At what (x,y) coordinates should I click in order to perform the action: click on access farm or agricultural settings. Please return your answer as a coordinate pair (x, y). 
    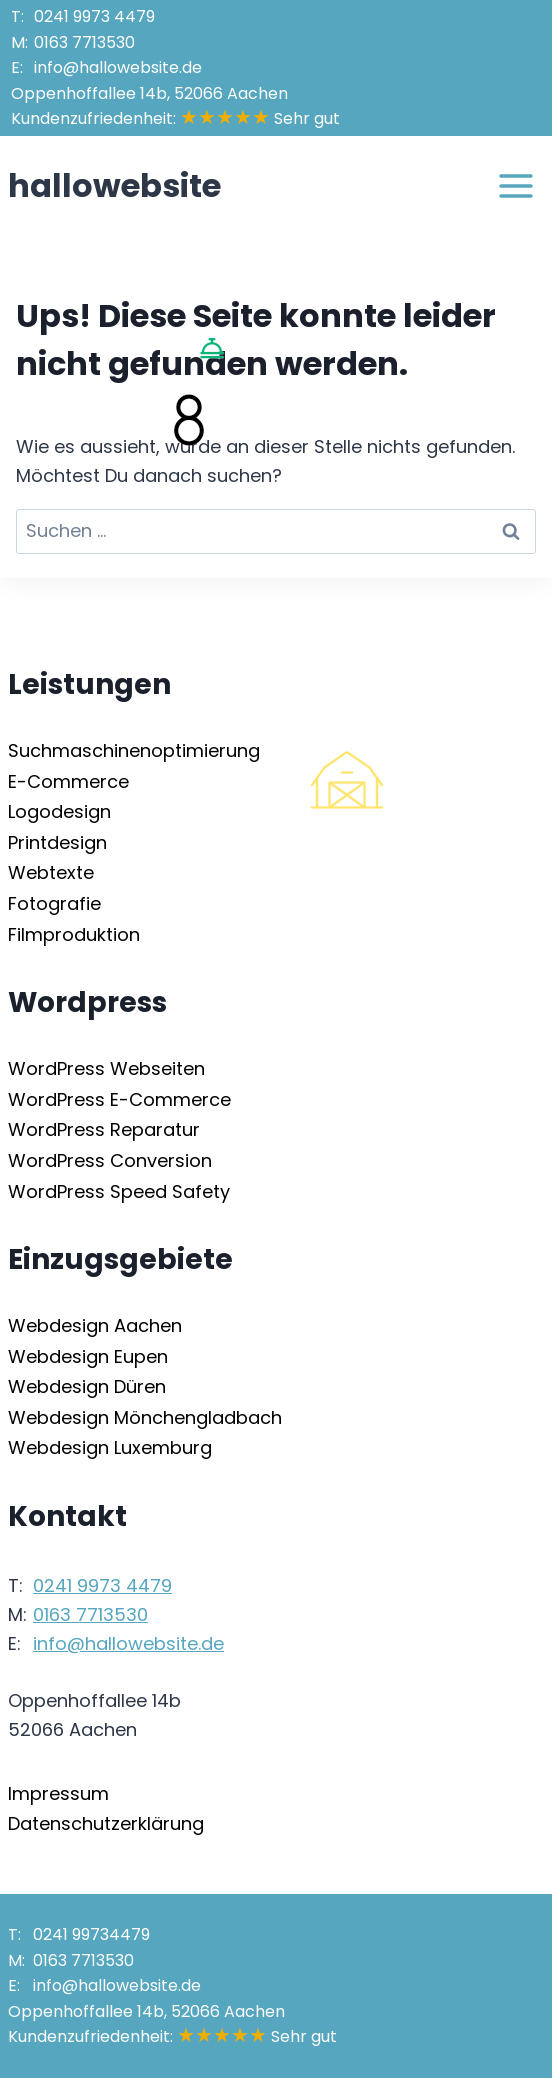
    Looking at the image, I should click on (347, 785).